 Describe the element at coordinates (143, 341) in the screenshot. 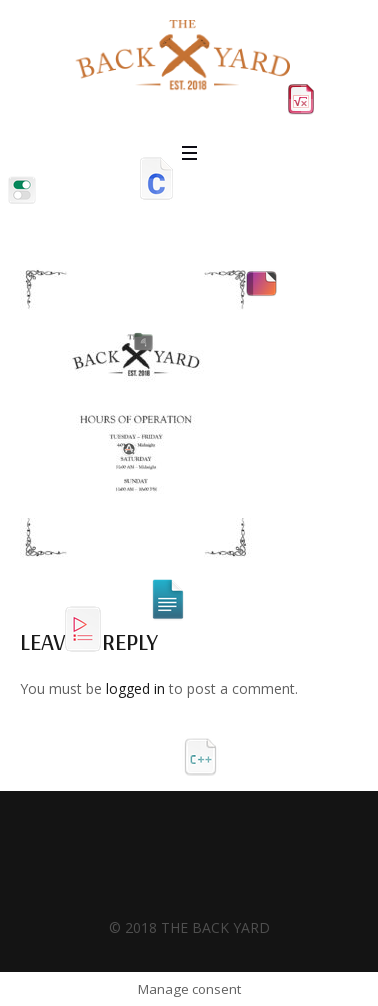

I see `open insync cloud sync folder` at that location.